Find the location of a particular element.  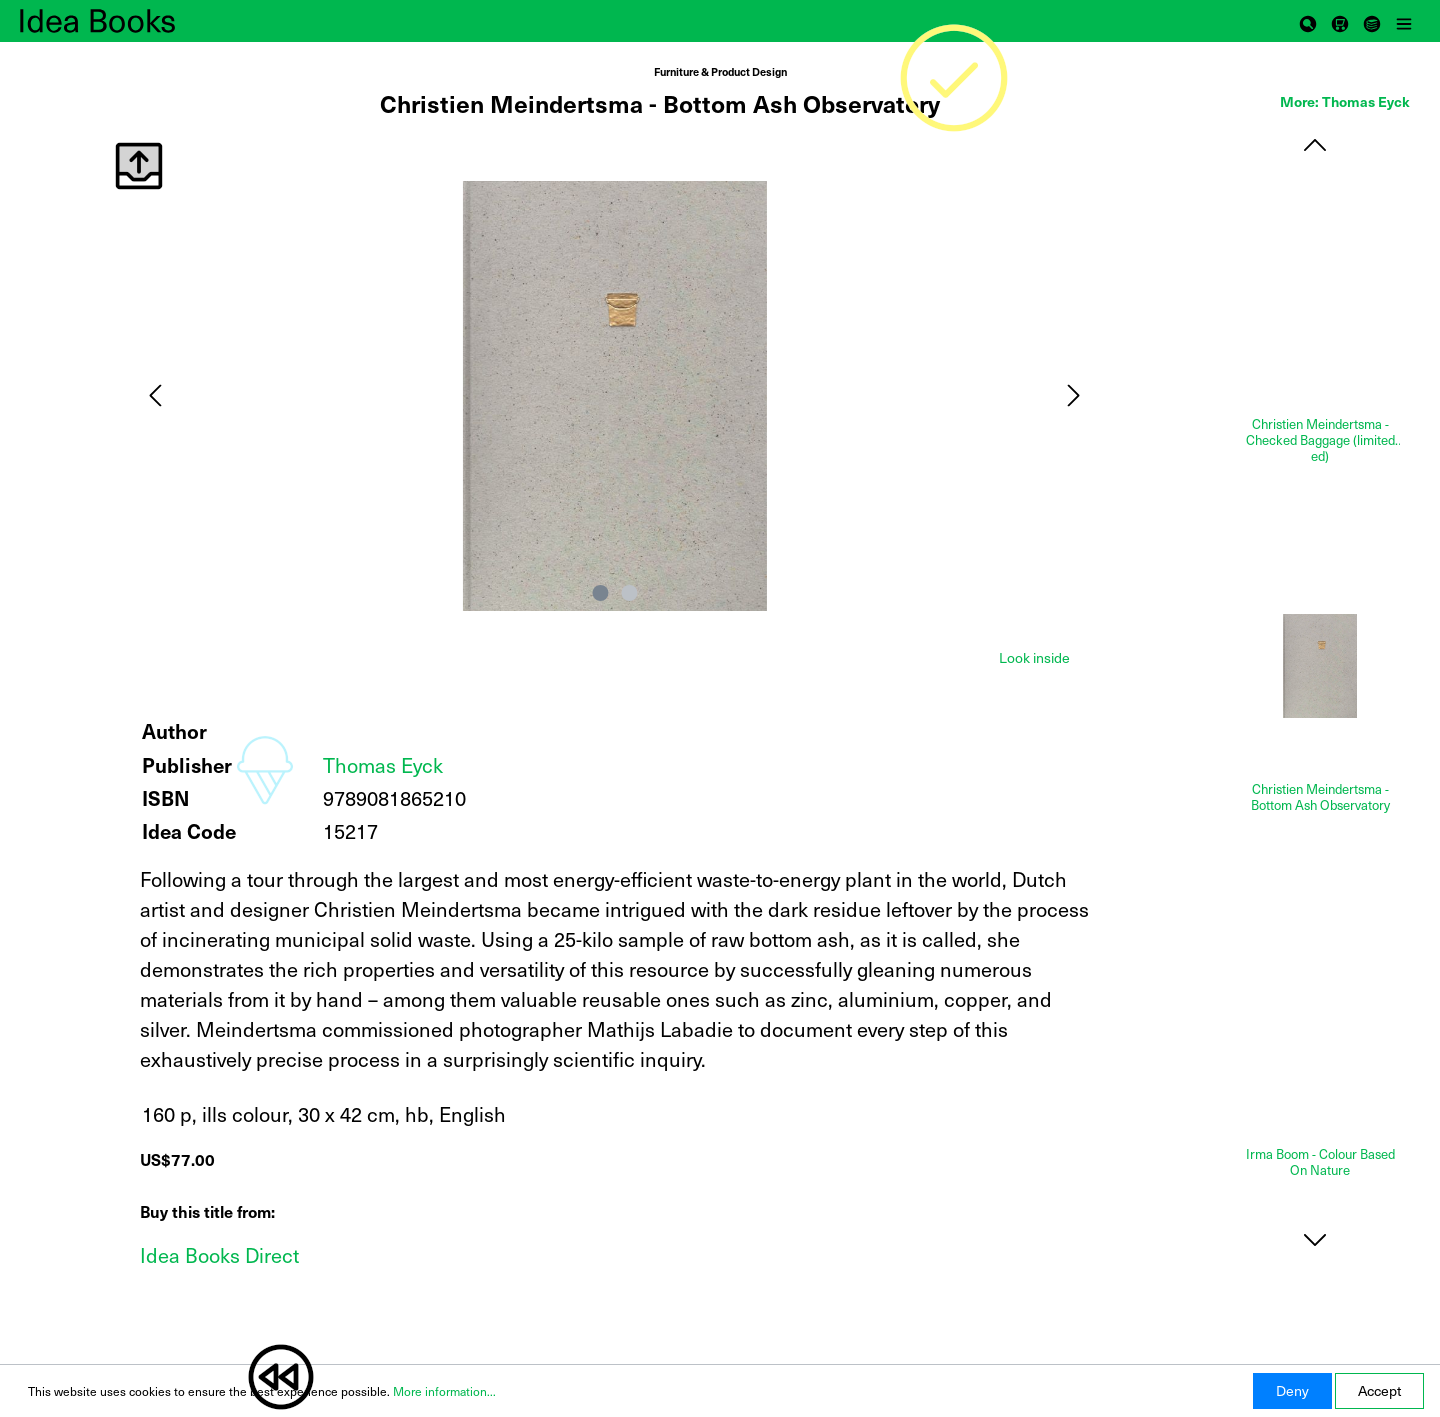

indicates task or action completed successfully is located at coordinates (954, 78).